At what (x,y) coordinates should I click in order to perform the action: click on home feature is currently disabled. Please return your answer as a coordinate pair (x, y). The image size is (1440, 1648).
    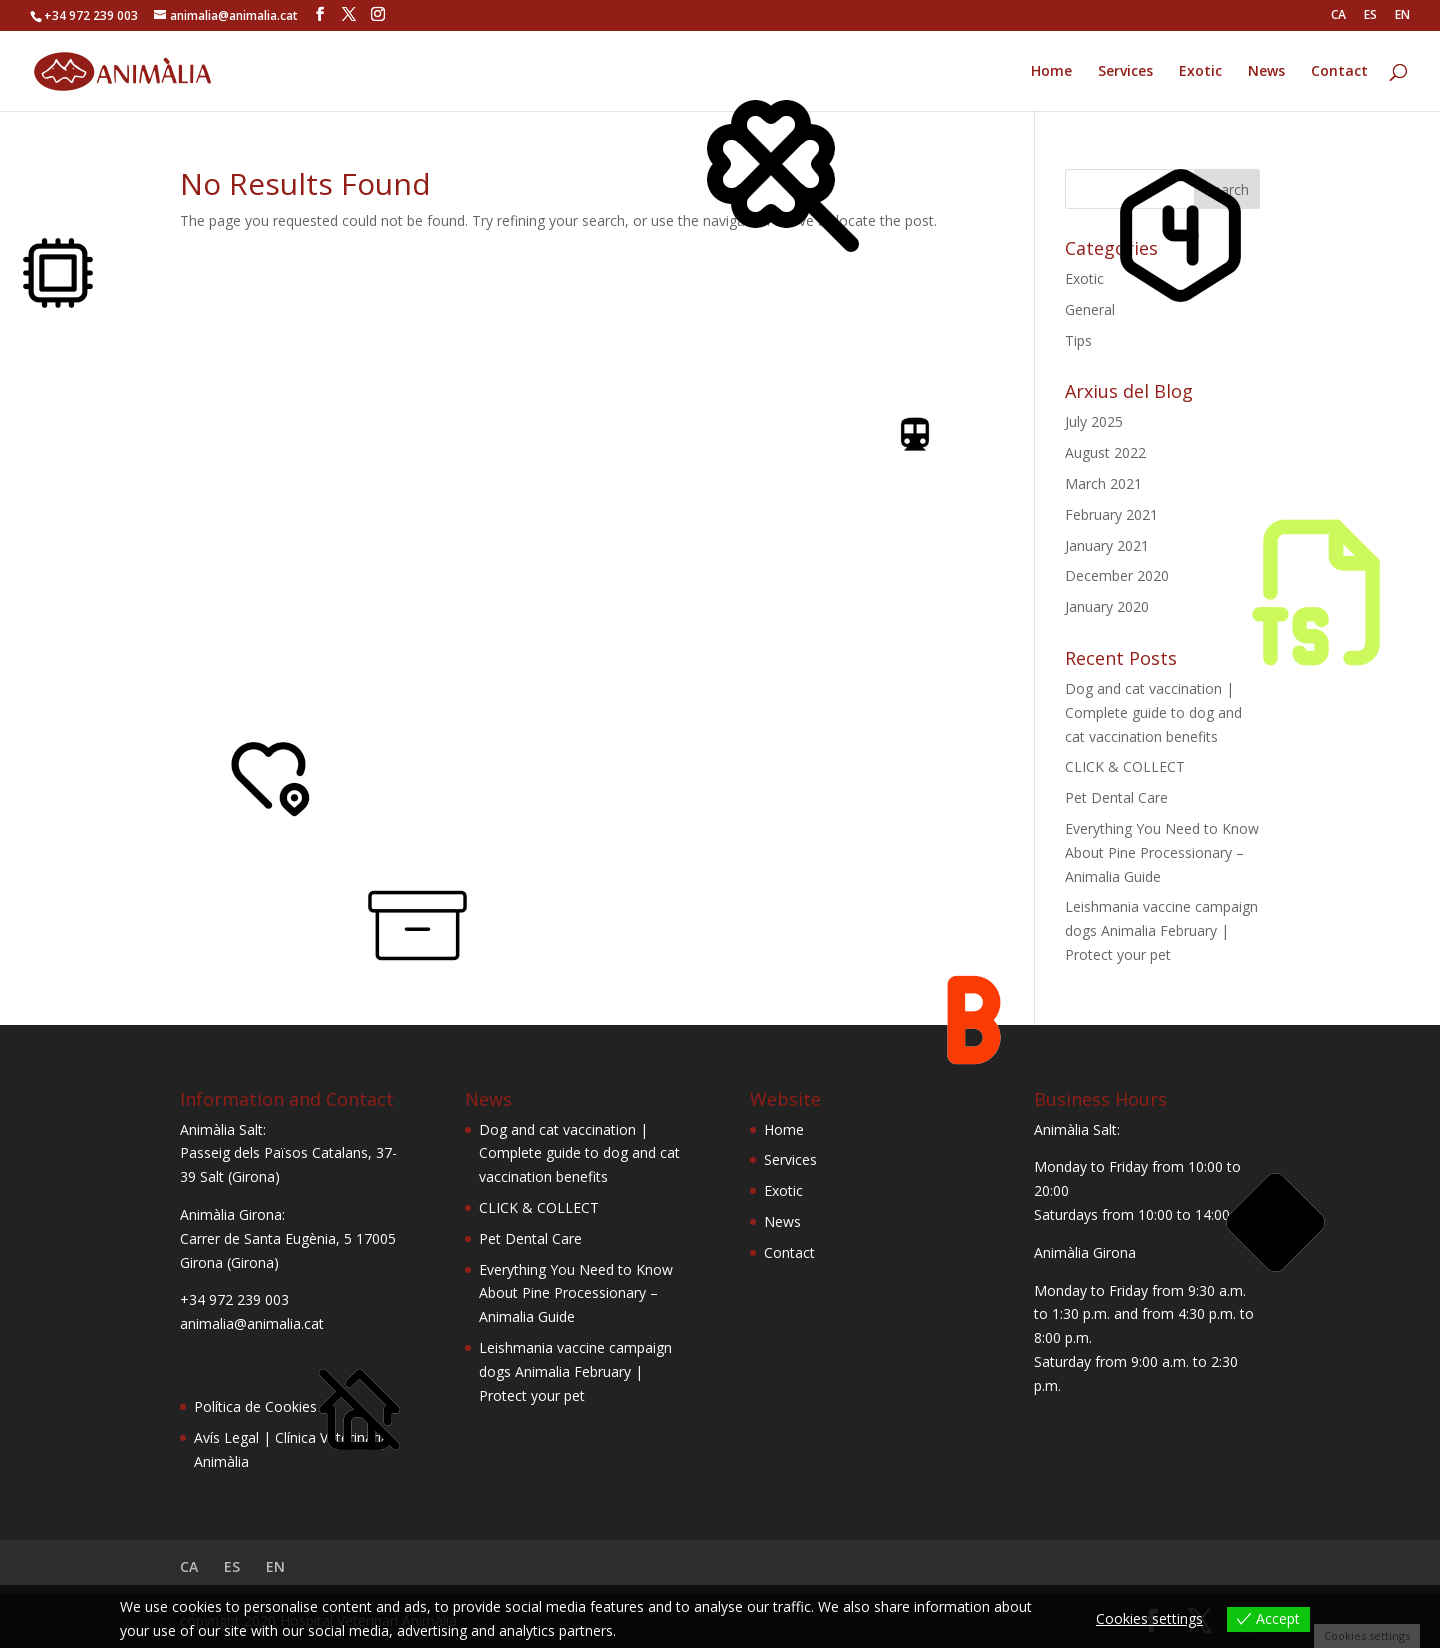
    Looking at the image, I should click on (359, 1409).